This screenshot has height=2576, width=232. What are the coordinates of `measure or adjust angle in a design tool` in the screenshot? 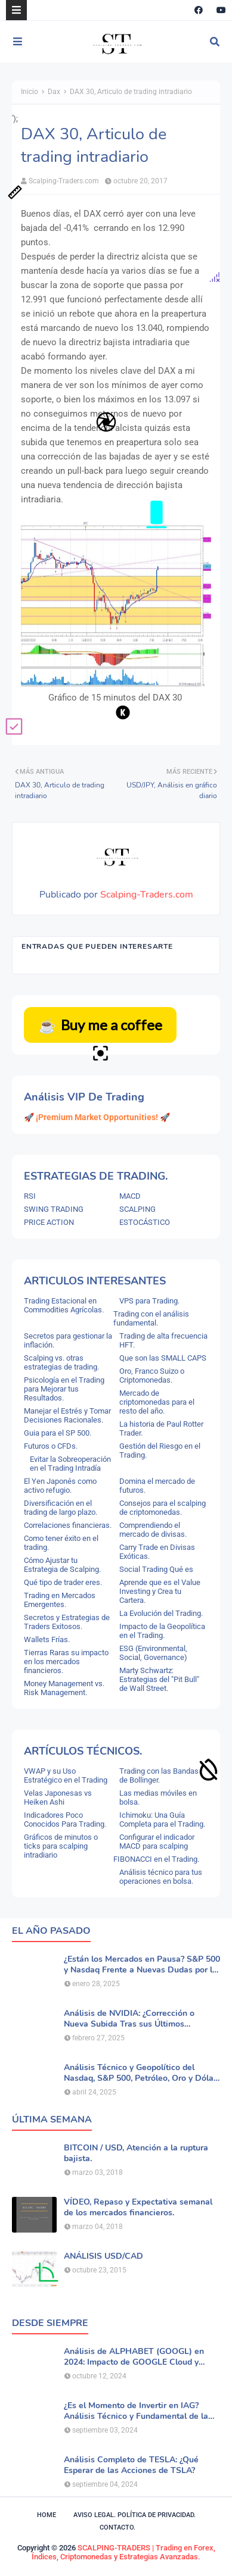 It's located at (45, 2273).